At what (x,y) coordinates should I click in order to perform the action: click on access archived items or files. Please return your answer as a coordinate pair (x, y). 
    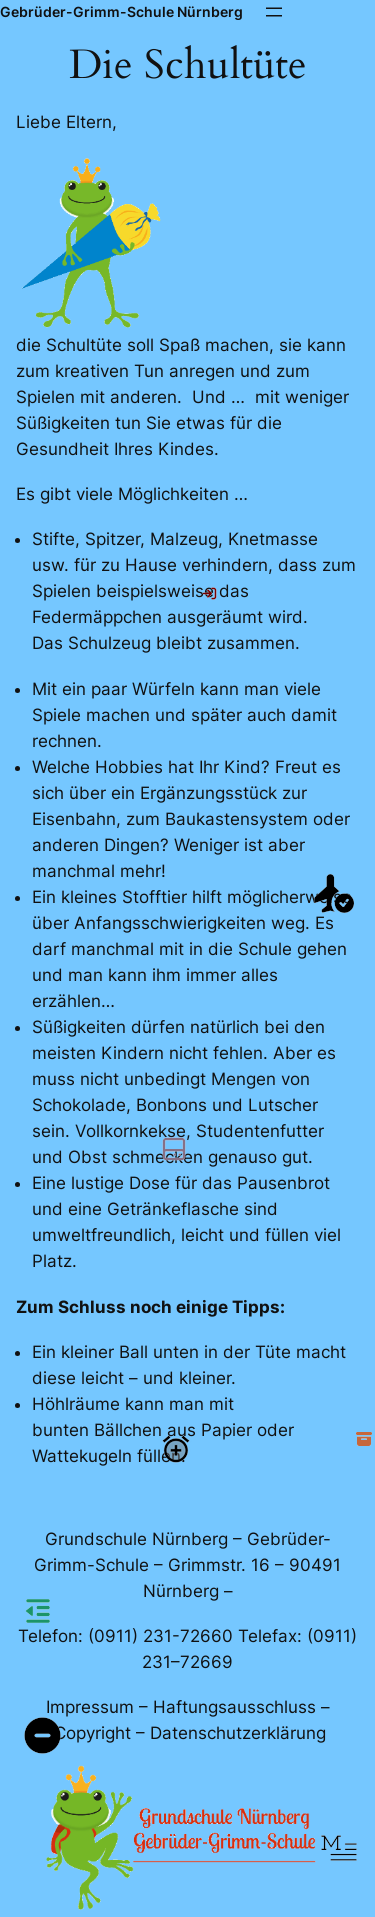
    Looking at the image, I should click on (364, 1439).